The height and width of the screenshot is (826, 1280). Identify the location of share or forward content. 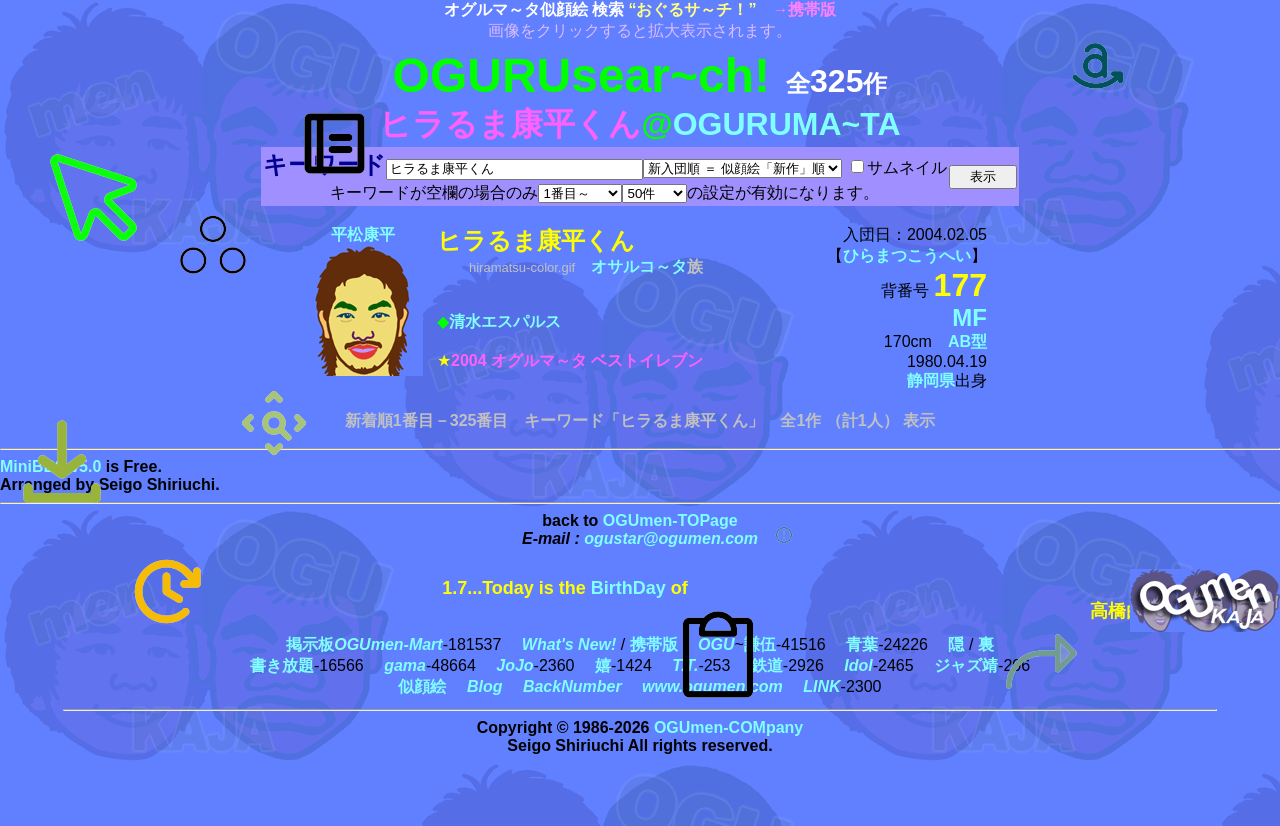
(1041, 661).